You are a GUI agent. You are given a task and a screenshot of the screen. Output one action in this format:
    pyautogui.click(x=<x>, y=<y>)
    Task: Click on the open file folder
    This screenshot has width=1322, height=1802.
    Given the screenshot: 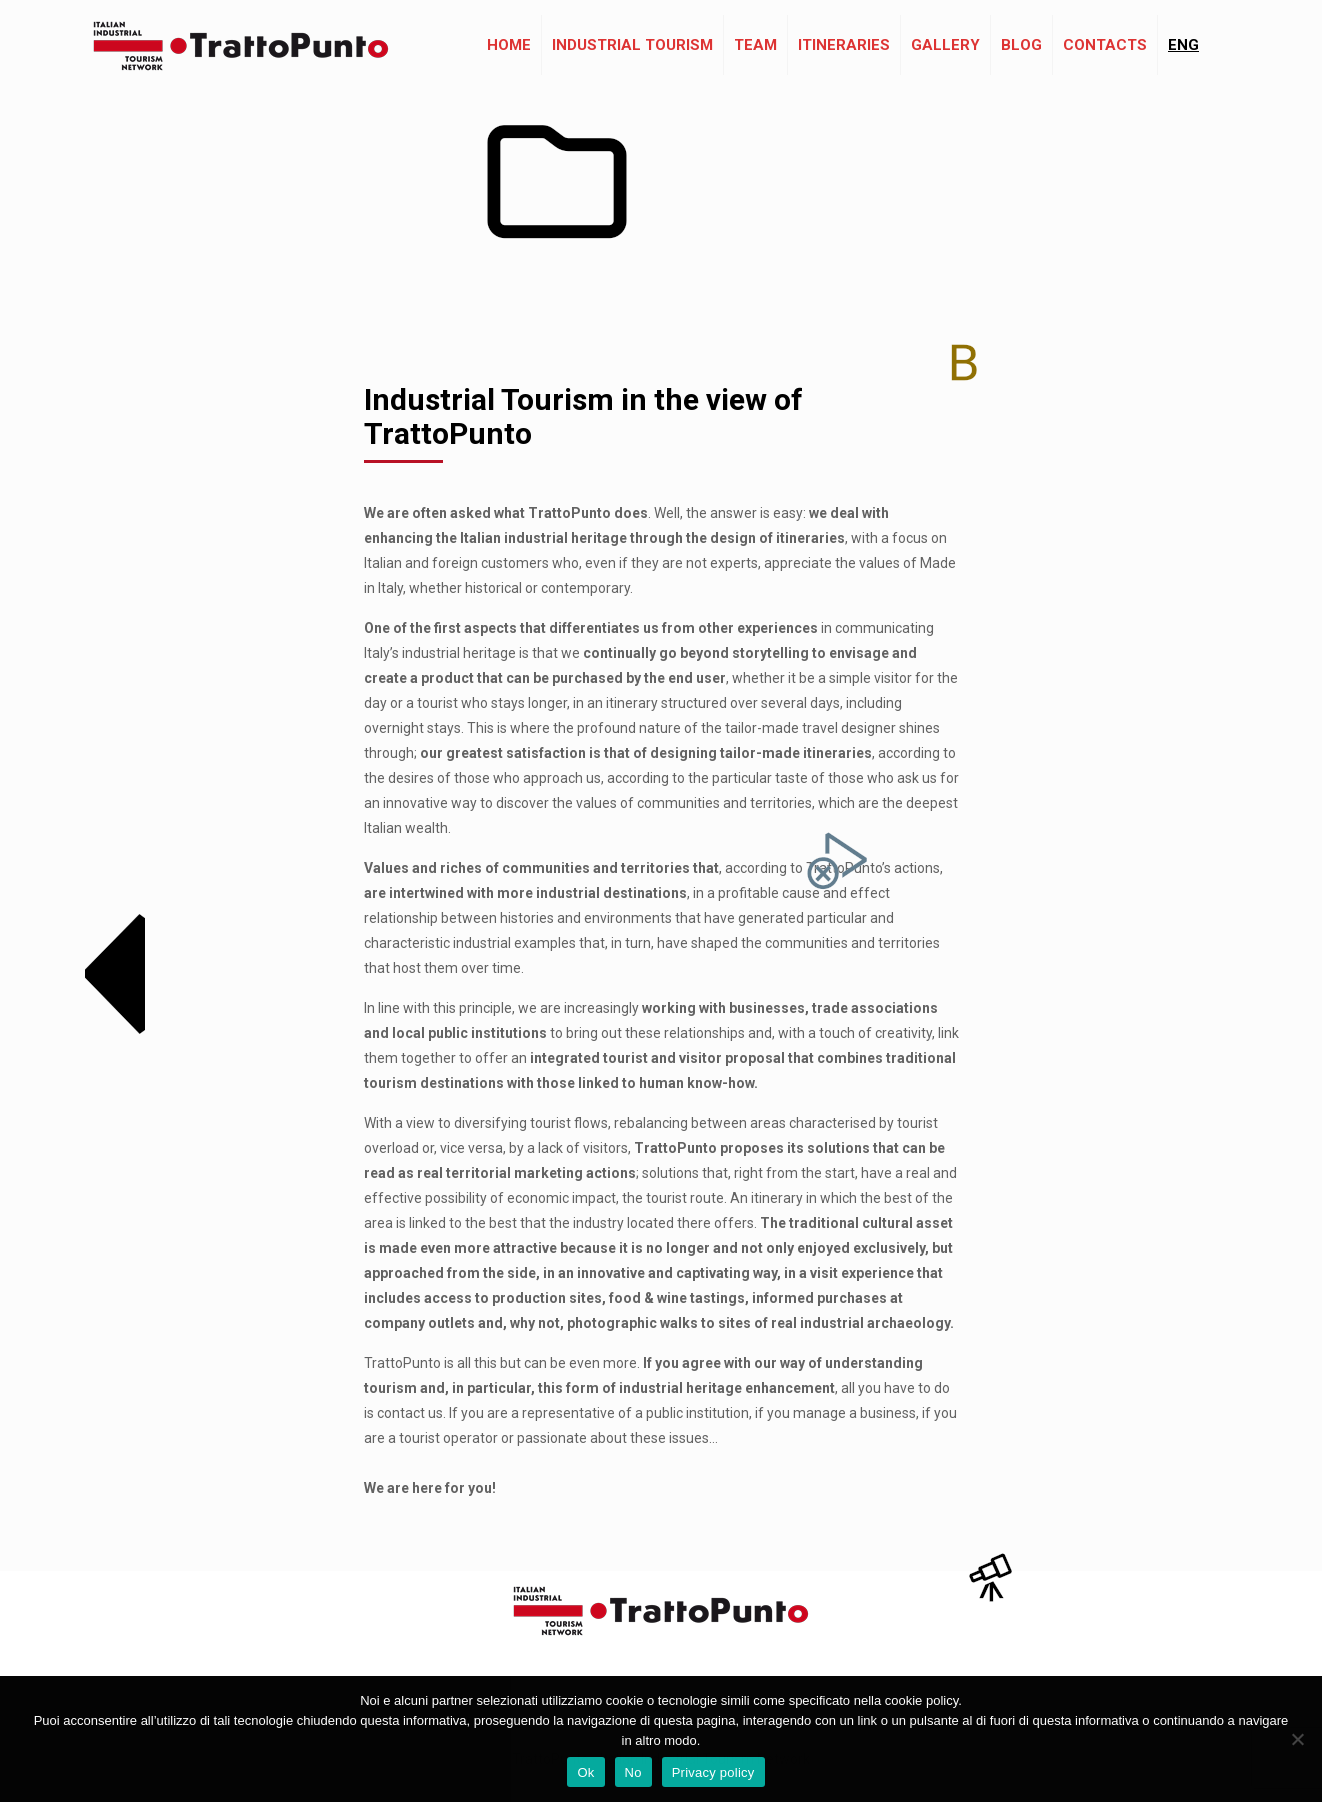 What is the action you would take?
    pyautogui.click(x=557, y=186)
    